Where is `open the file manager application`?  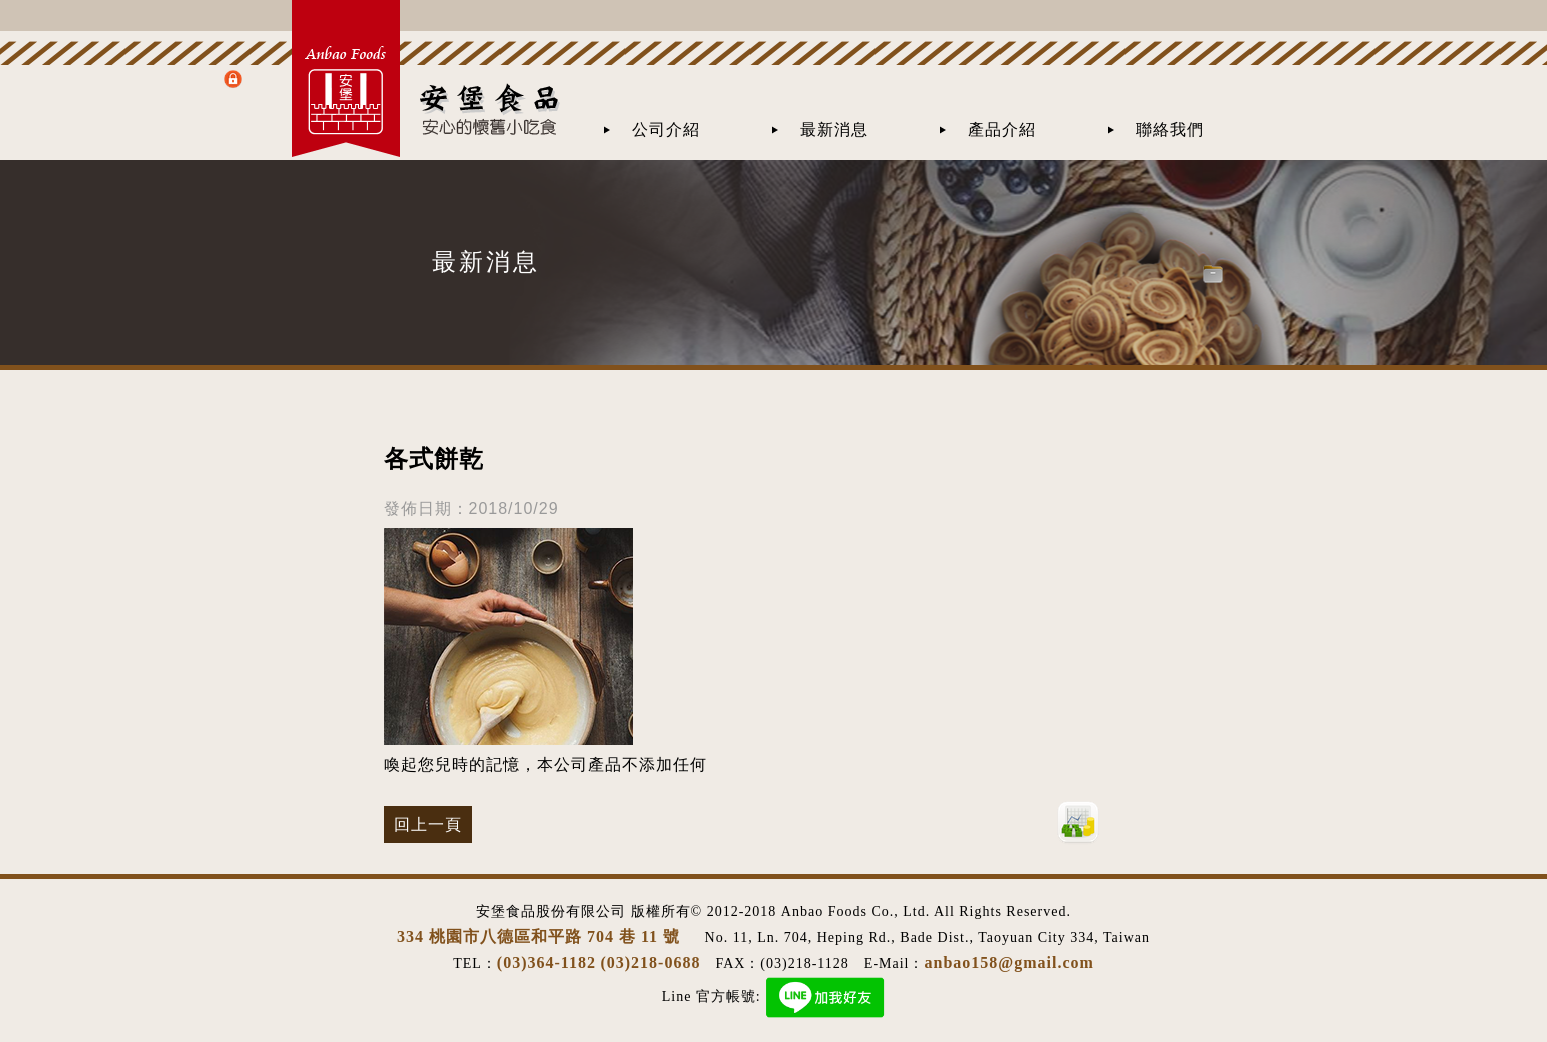 open the file manager application is located at coordinates (1213, 274).